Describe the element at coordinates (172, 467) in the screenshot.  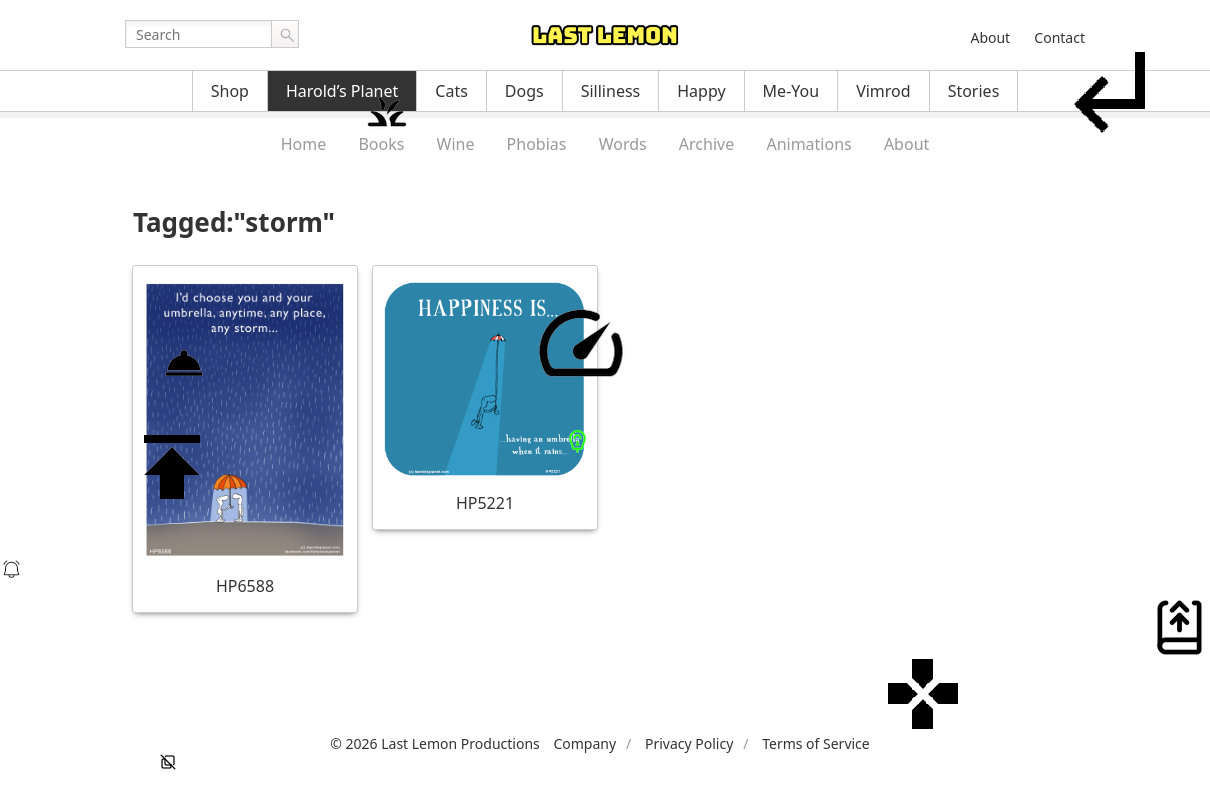
I see `publish or upload content` at that location.